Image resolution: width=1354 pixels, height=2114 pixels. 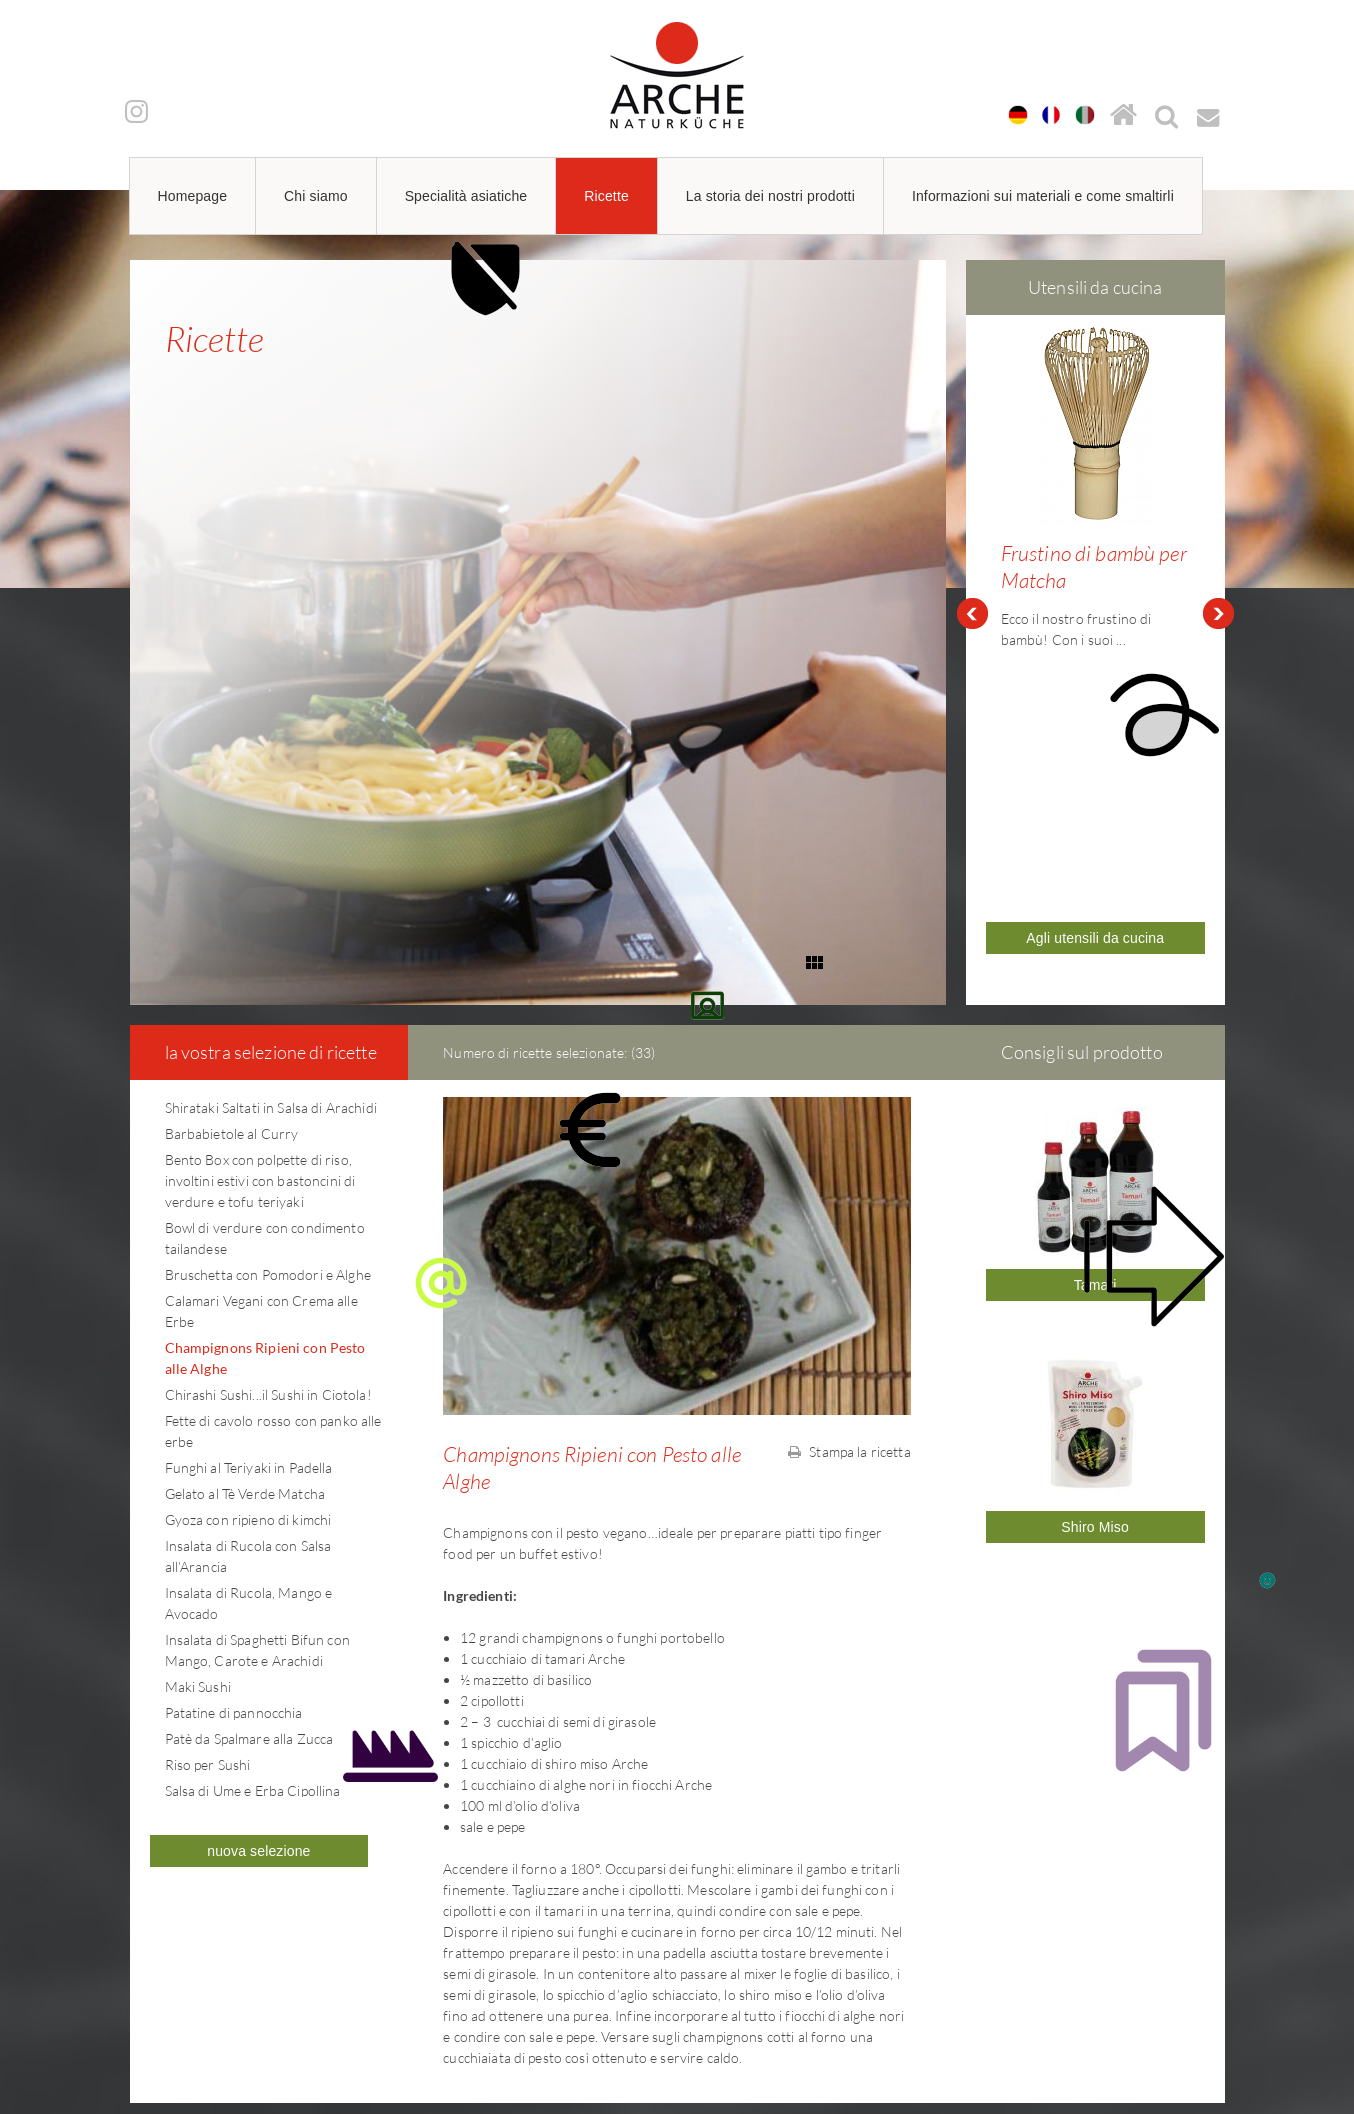 I want to click on security or protection is disabled, so click(x=485, y=275).